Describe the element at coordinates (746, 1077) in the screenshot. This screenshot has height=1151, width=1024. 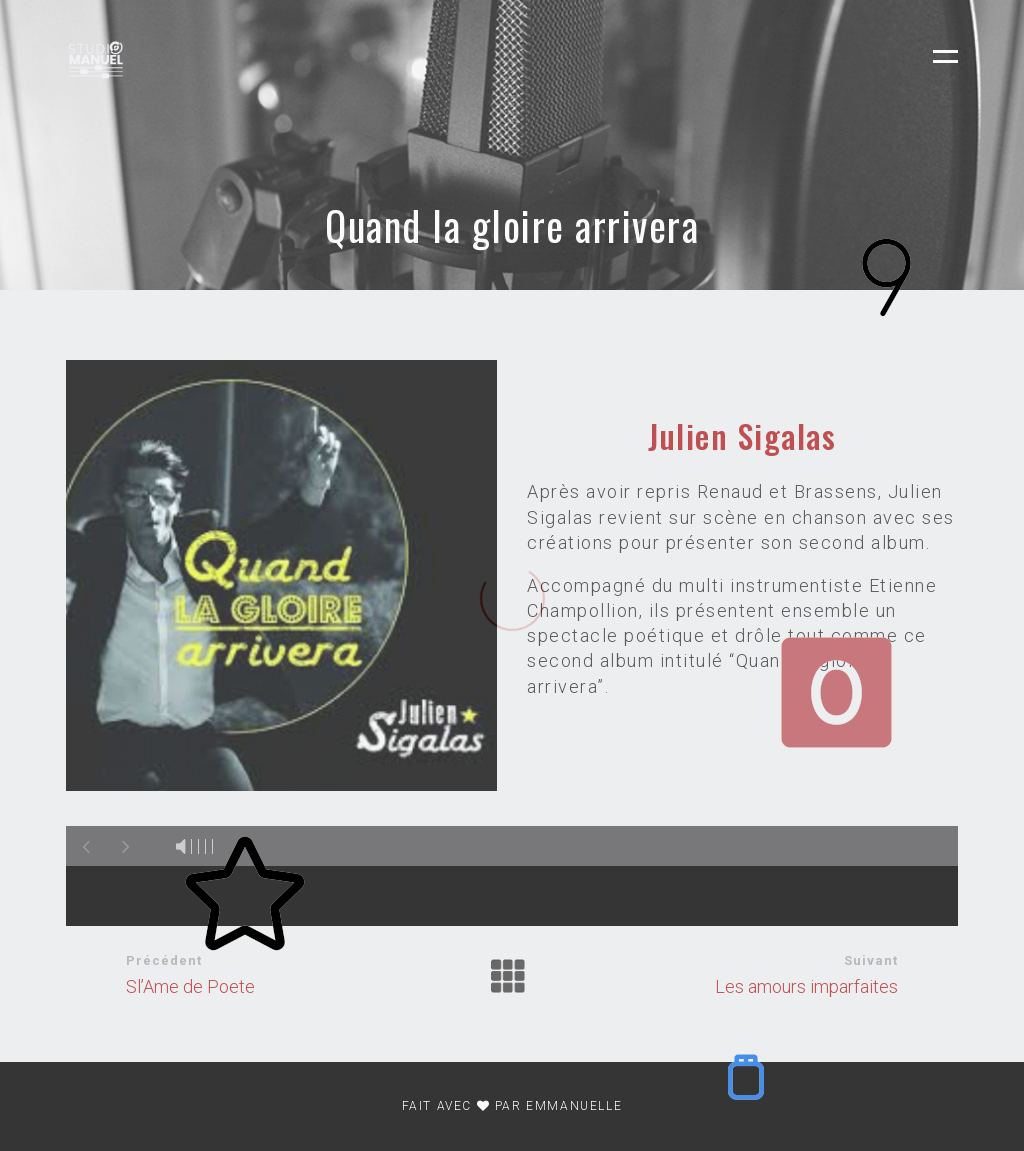
I see `store or manage saved items` at that location.